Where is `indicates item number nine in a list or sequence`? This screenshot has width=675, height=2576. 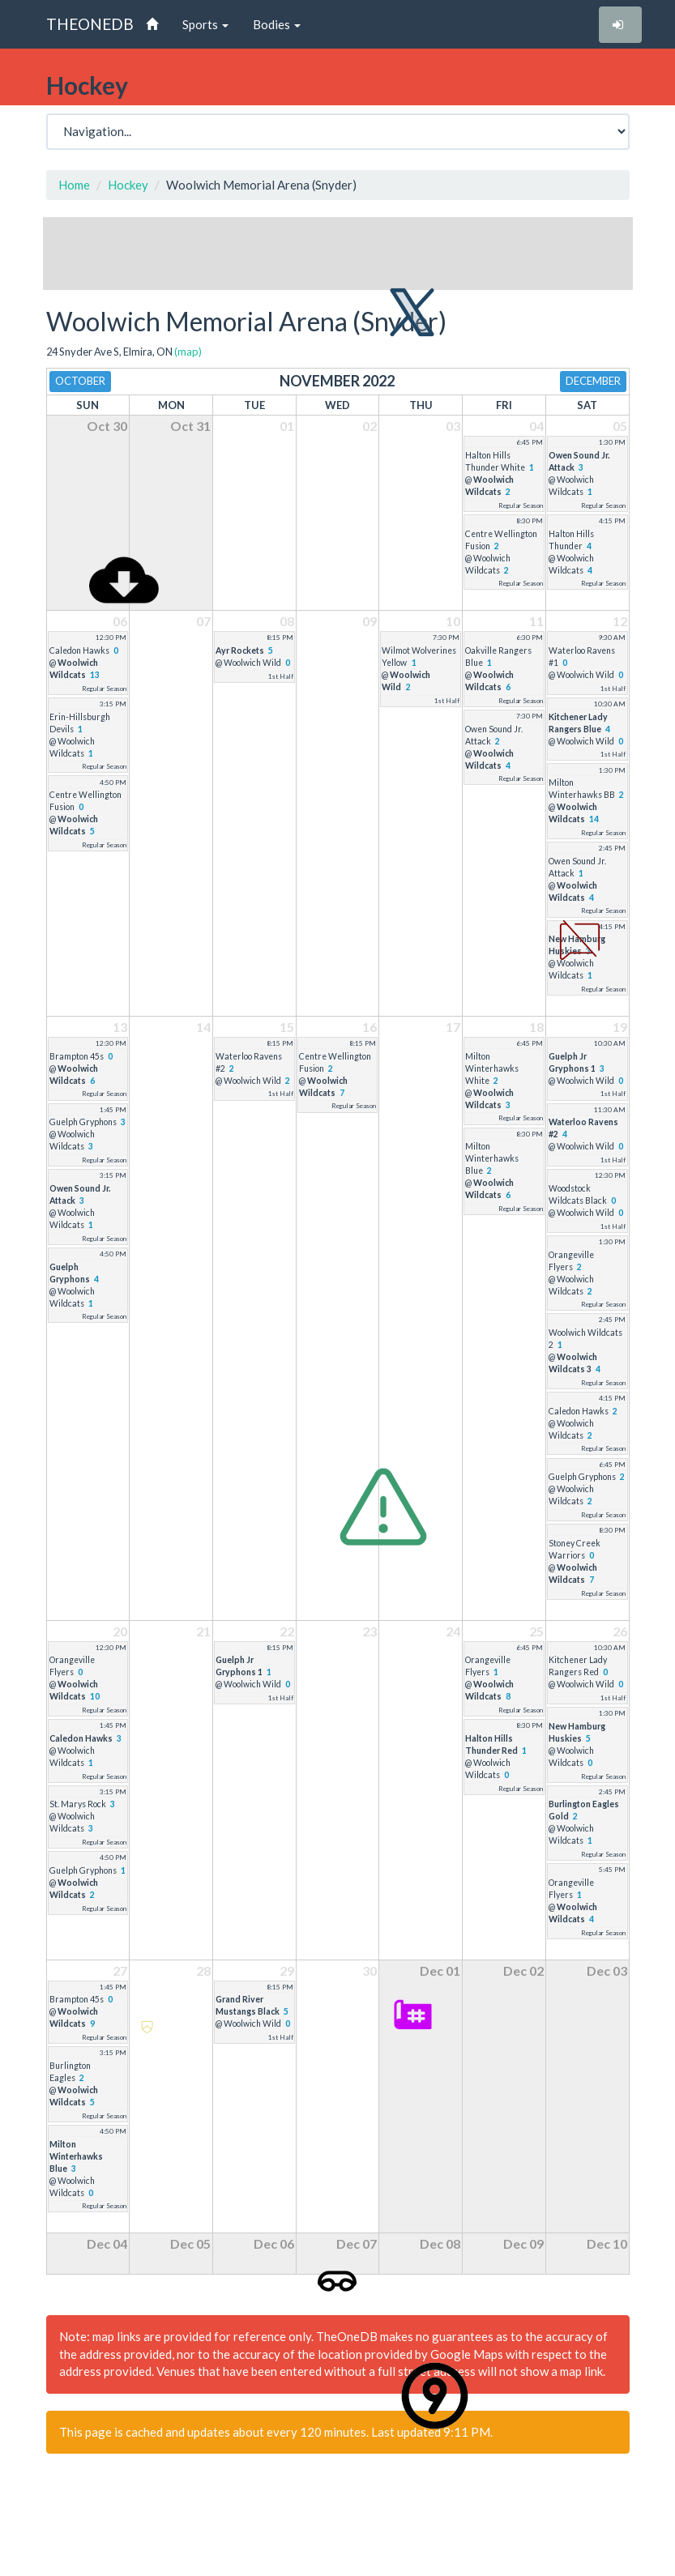
indicates item number nine in a list or sequence is located at coordinates (434, 2395).